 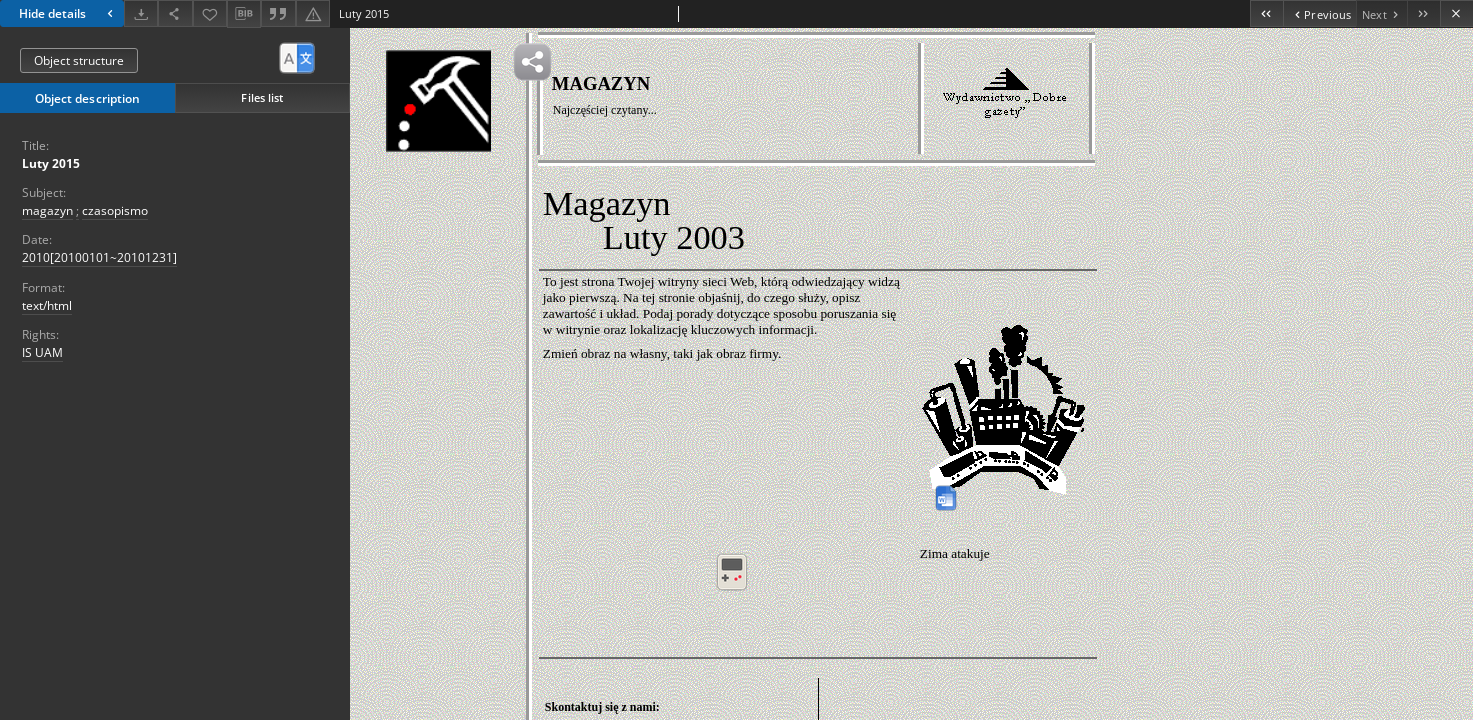 I want to click on open the games application, so click(x=732, y=572).